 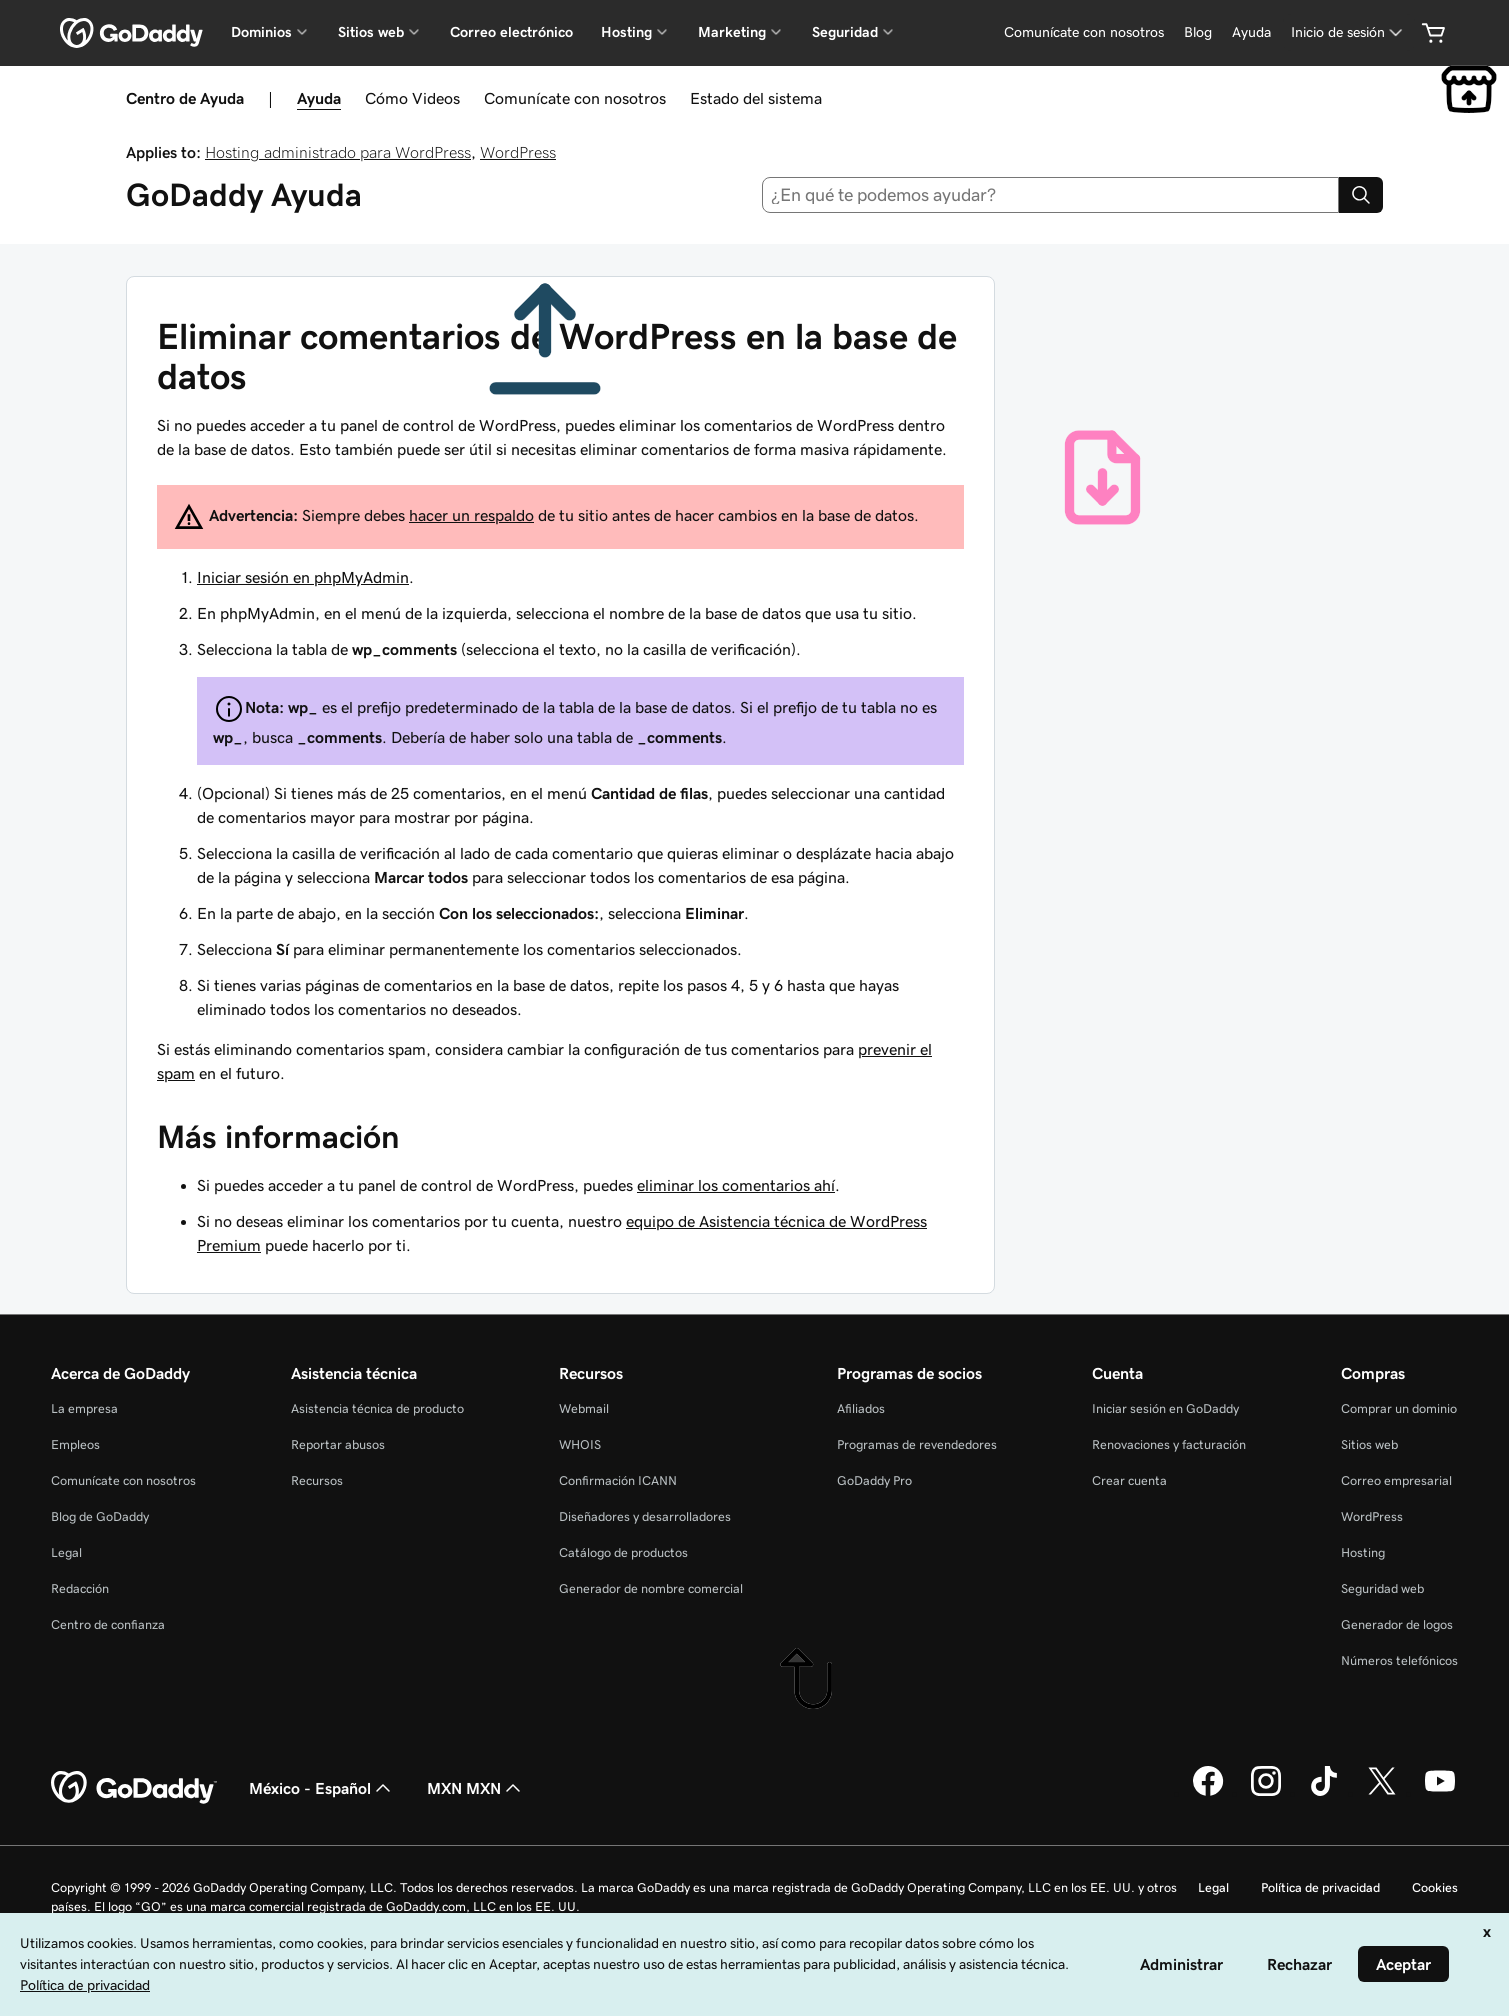 What do you see at coordinates (545, 339) in the screenshot?
I see `upload a file or document` at bounding box center [545, 339].